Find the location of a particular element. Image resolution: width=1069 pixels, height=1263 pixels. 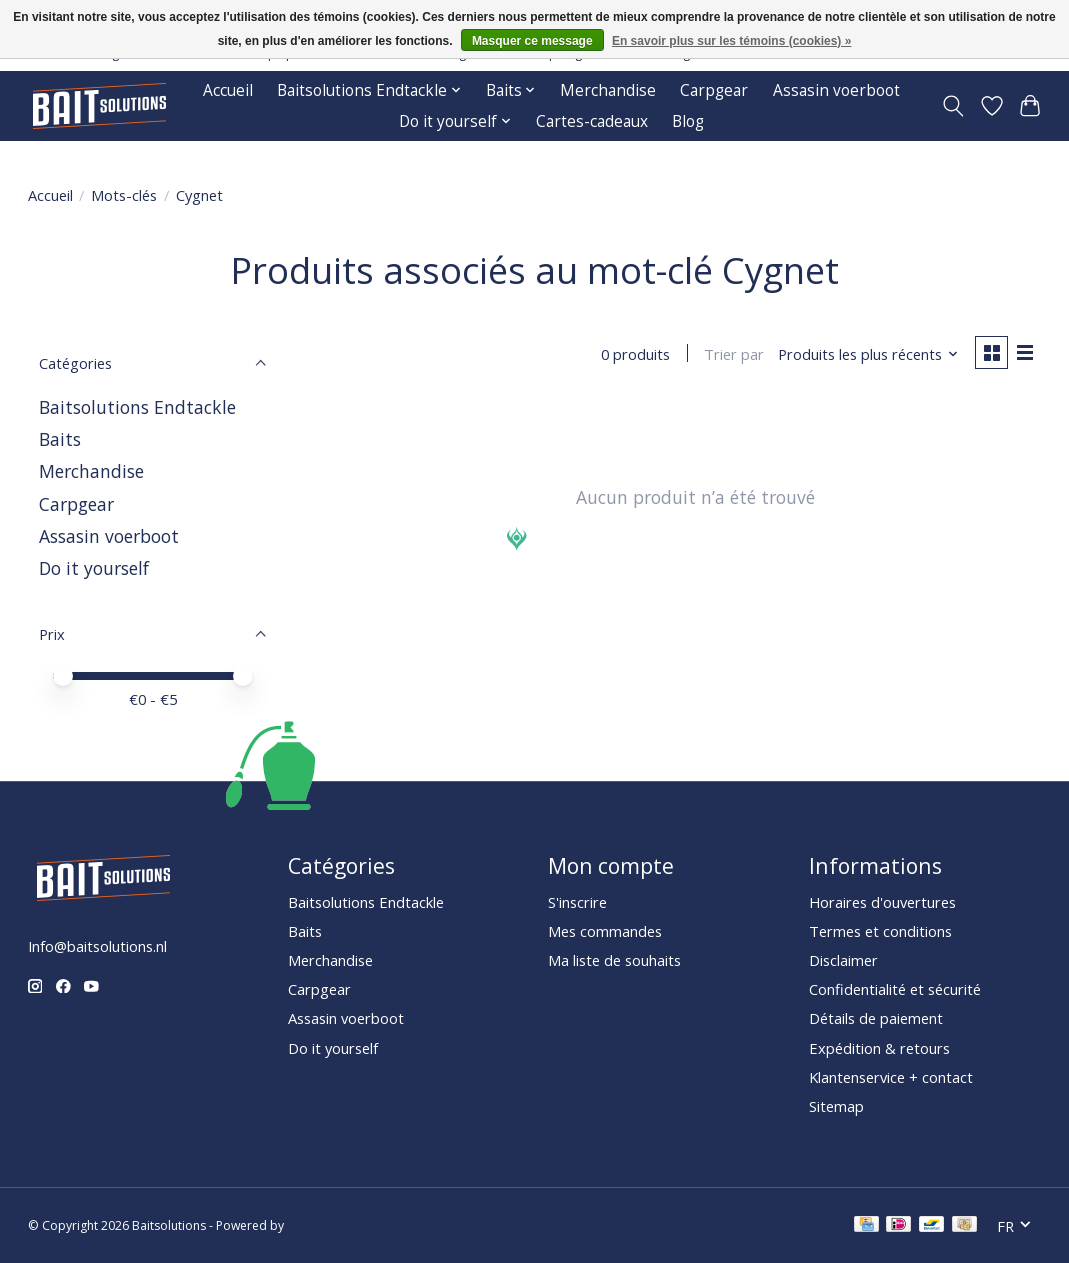

browse fragrance or perfume items is located at coordinates (270, 765).